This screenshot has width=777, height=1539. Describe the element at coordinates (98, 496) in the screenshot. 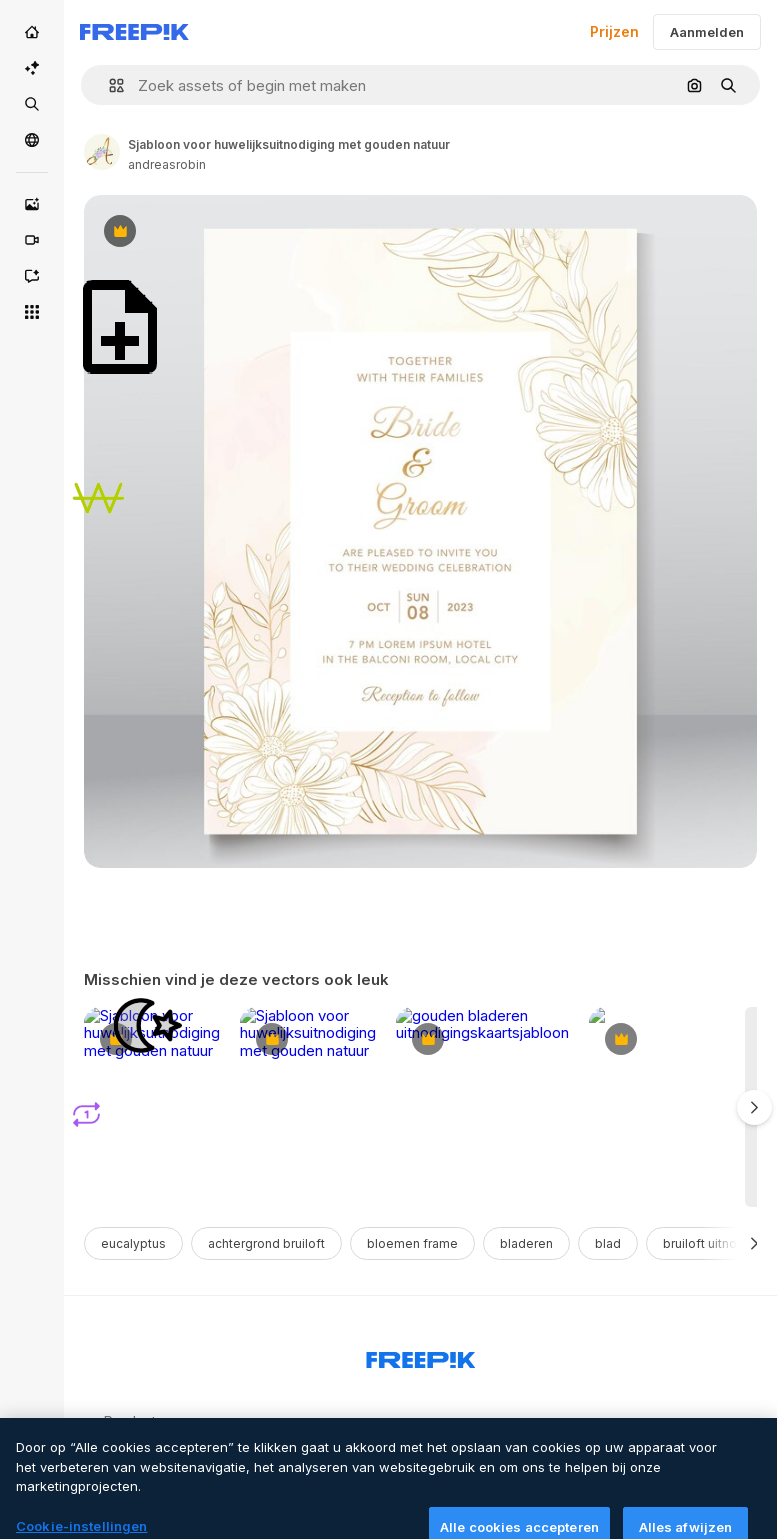

I see `indicates Korean won currency` at that location.